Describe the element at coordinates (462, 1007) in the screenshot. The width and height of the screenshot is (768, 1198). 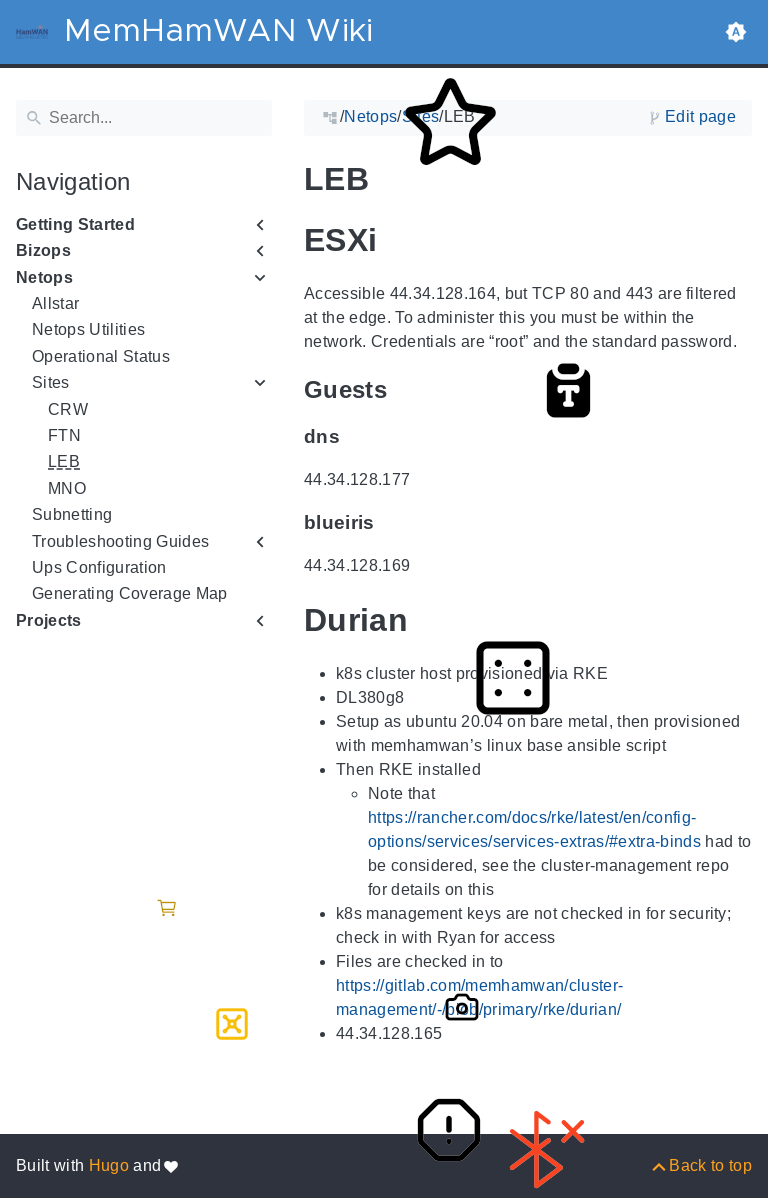
I see `take a photo` at that location.